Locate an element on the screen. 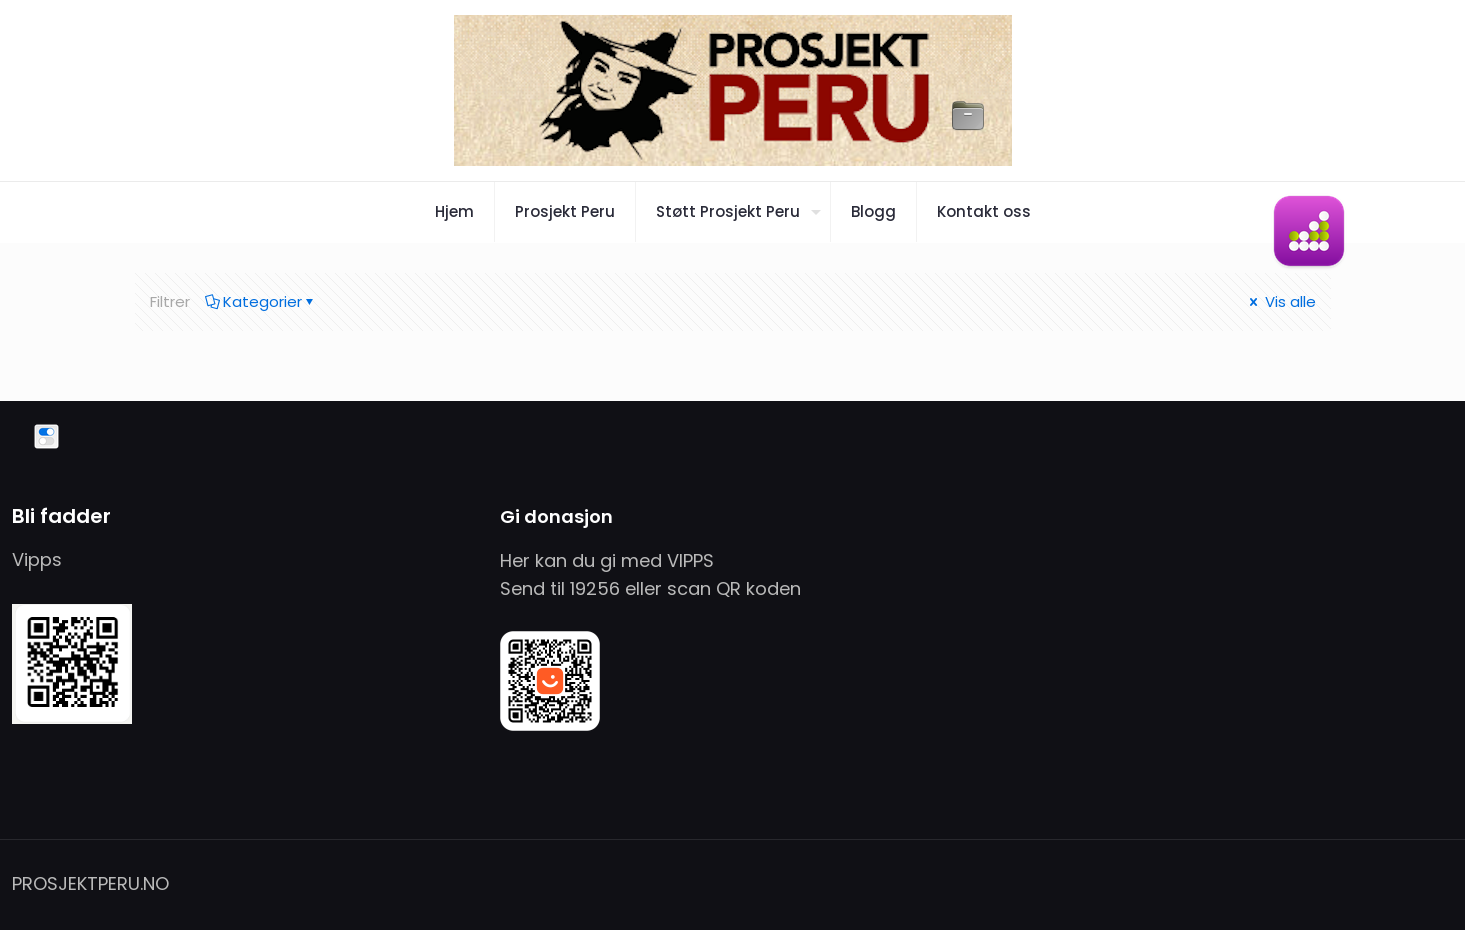 The height and width of the screenshot is (930, 1465). launch the four in a row game app is located at coordinates (1309, 231).